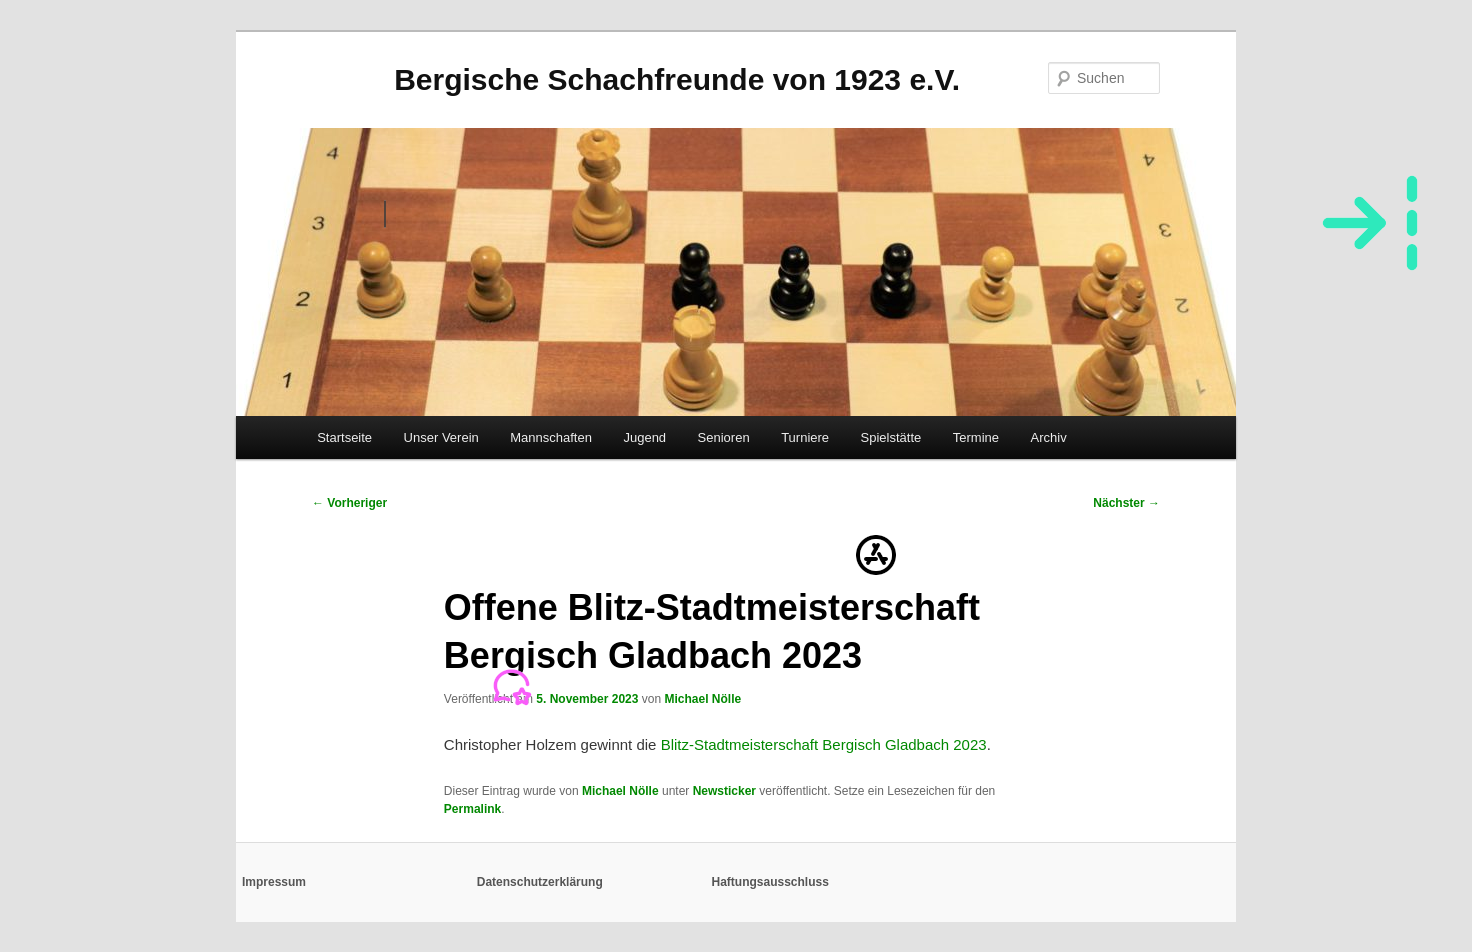 Image resolution: width=1472 pixels, height=952 pixels. I want to click on vertical divider or separator between UI elements, so click(385, 214).